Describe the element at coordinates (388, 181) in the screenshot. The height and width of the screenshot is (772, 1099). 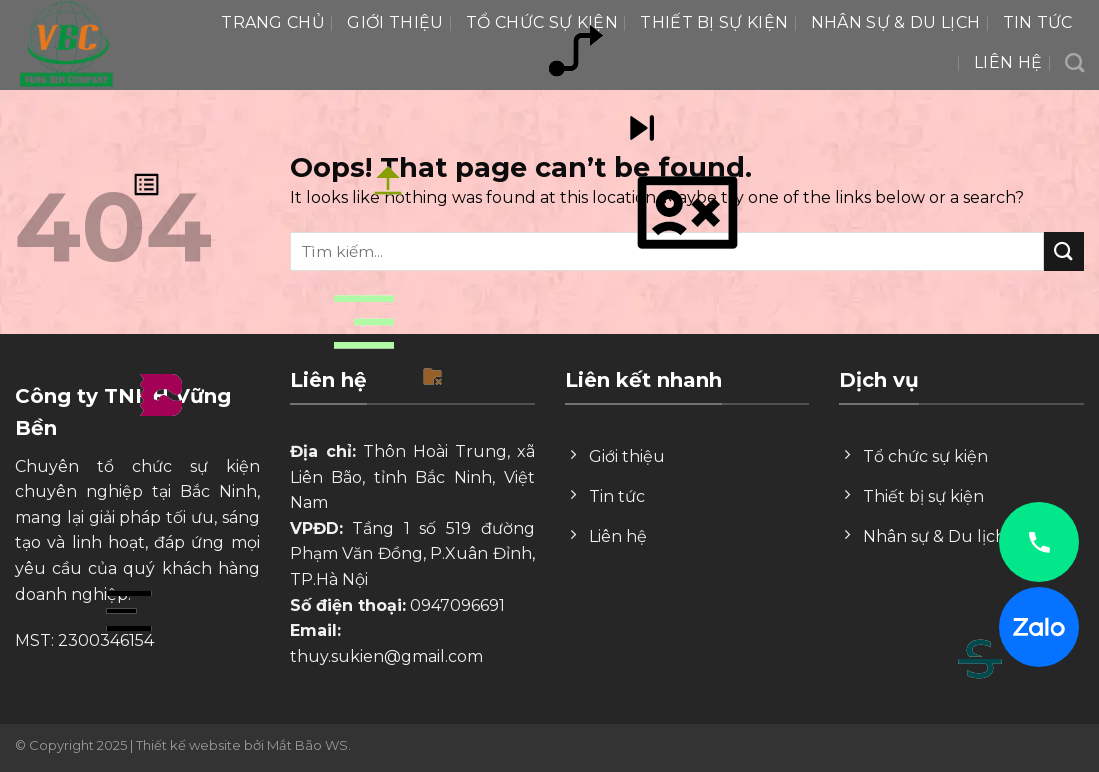
I see `upload a file or document` at that location.